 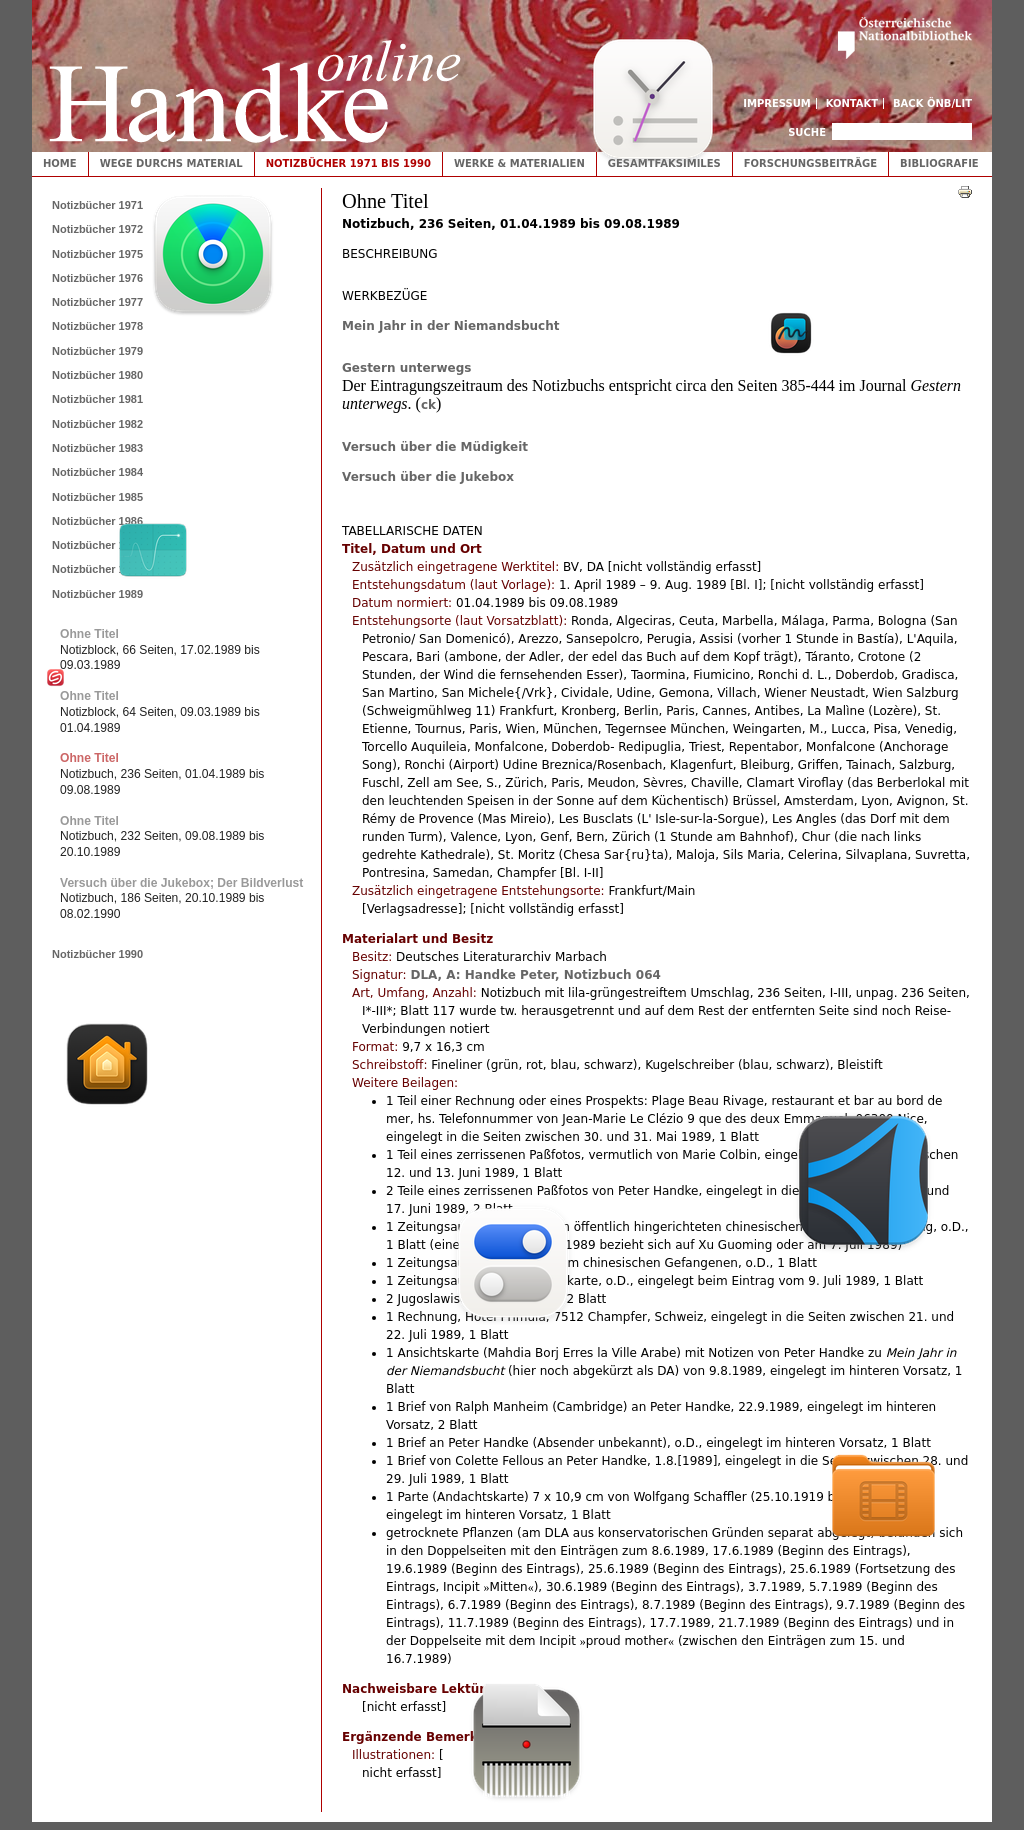 What do you see at coordinates (213, 254) in the screenshot?
I see `open the Find My app to locate devices or people` at bounding box center [213, 254].